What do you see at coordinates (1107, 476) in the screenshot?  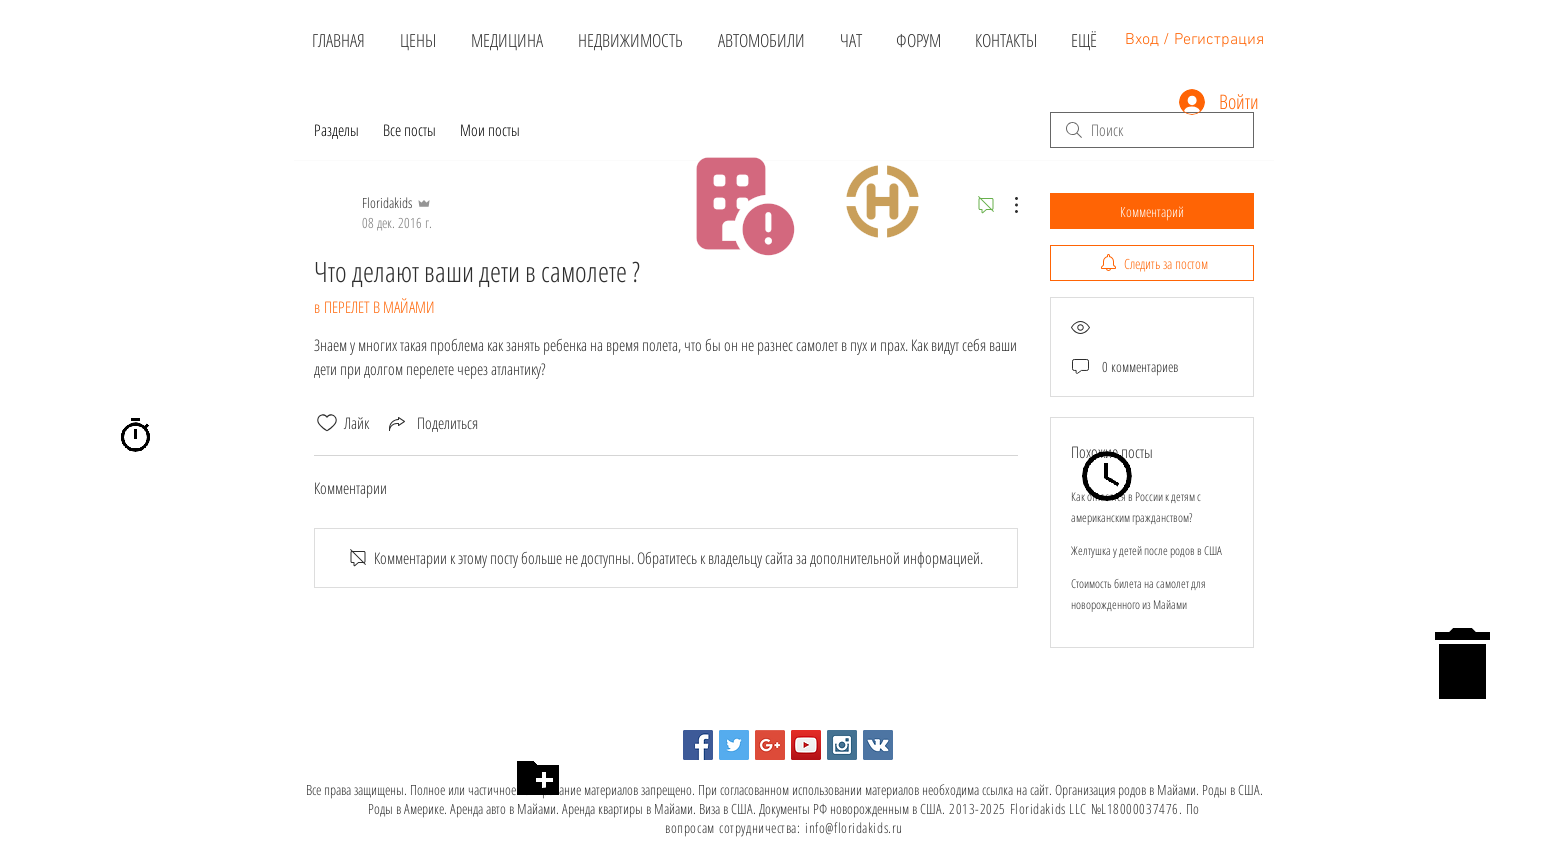 I see `view schedule or upcoming events` at bounding box center [1107, 476].